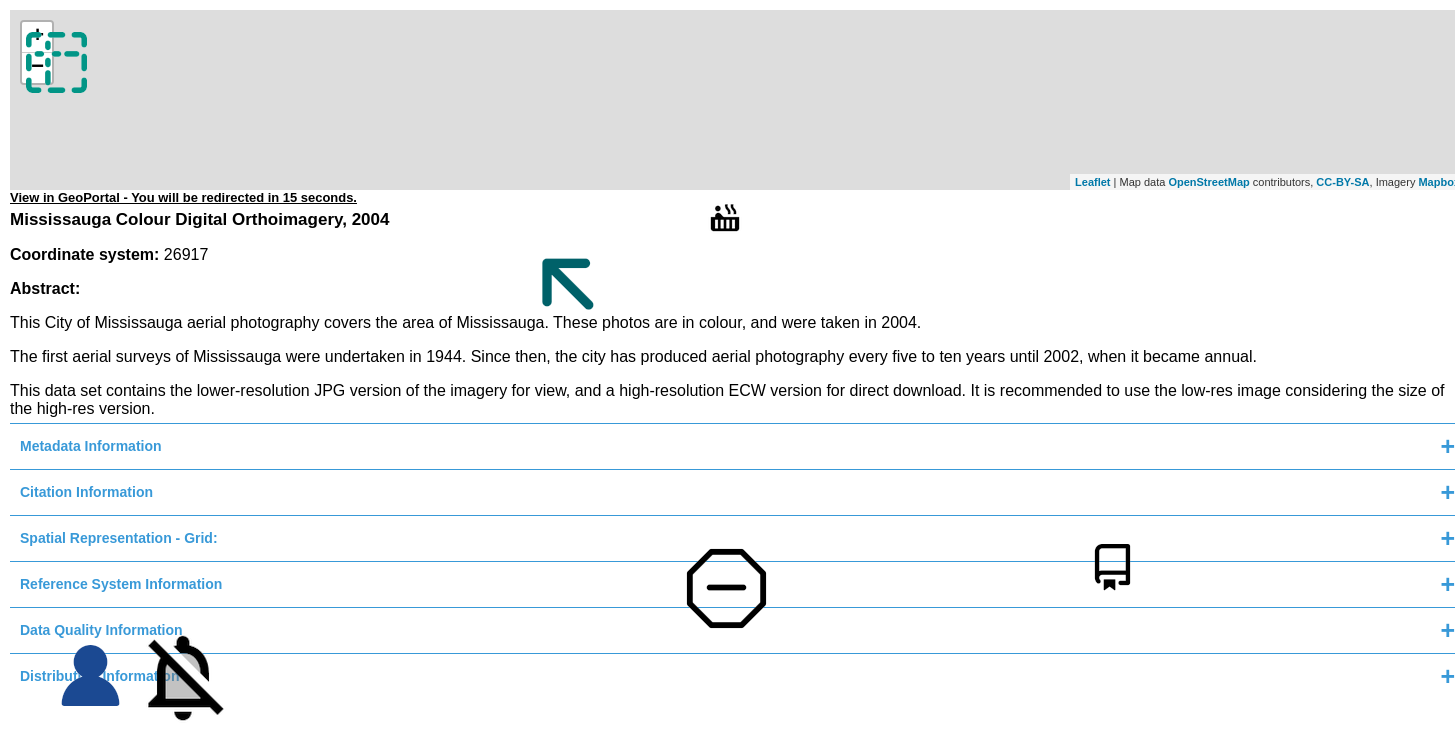 The width and height of the screenshot is (1455, 735). I want to click on indicates blocked or restricted content, so click(726, 588).